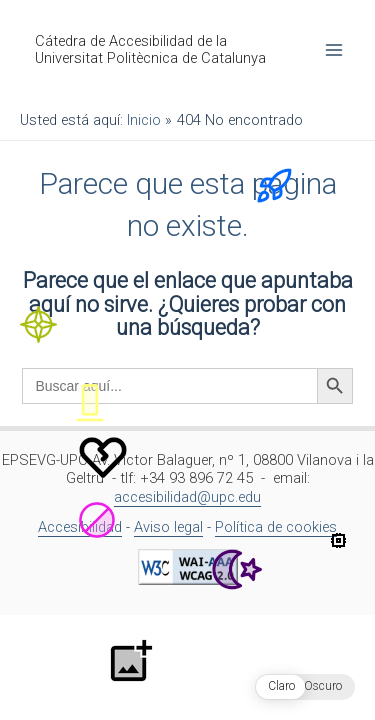 The image size is (375, 720). What do you see at coordinates (38, 324) in the screenshot?
I see `access navigation or directional tools` at bounding box center [38, 324].